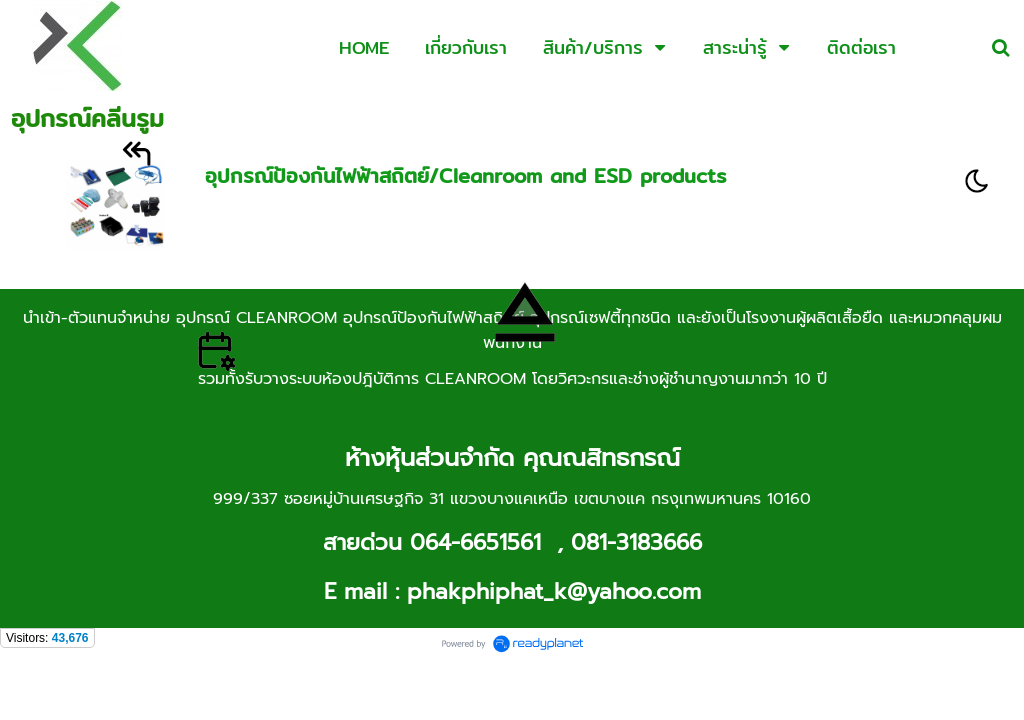  What do you see at coordinates (215, 350) in the screenshot?
I see `access calendar settings` at bounding box center [215, 350].